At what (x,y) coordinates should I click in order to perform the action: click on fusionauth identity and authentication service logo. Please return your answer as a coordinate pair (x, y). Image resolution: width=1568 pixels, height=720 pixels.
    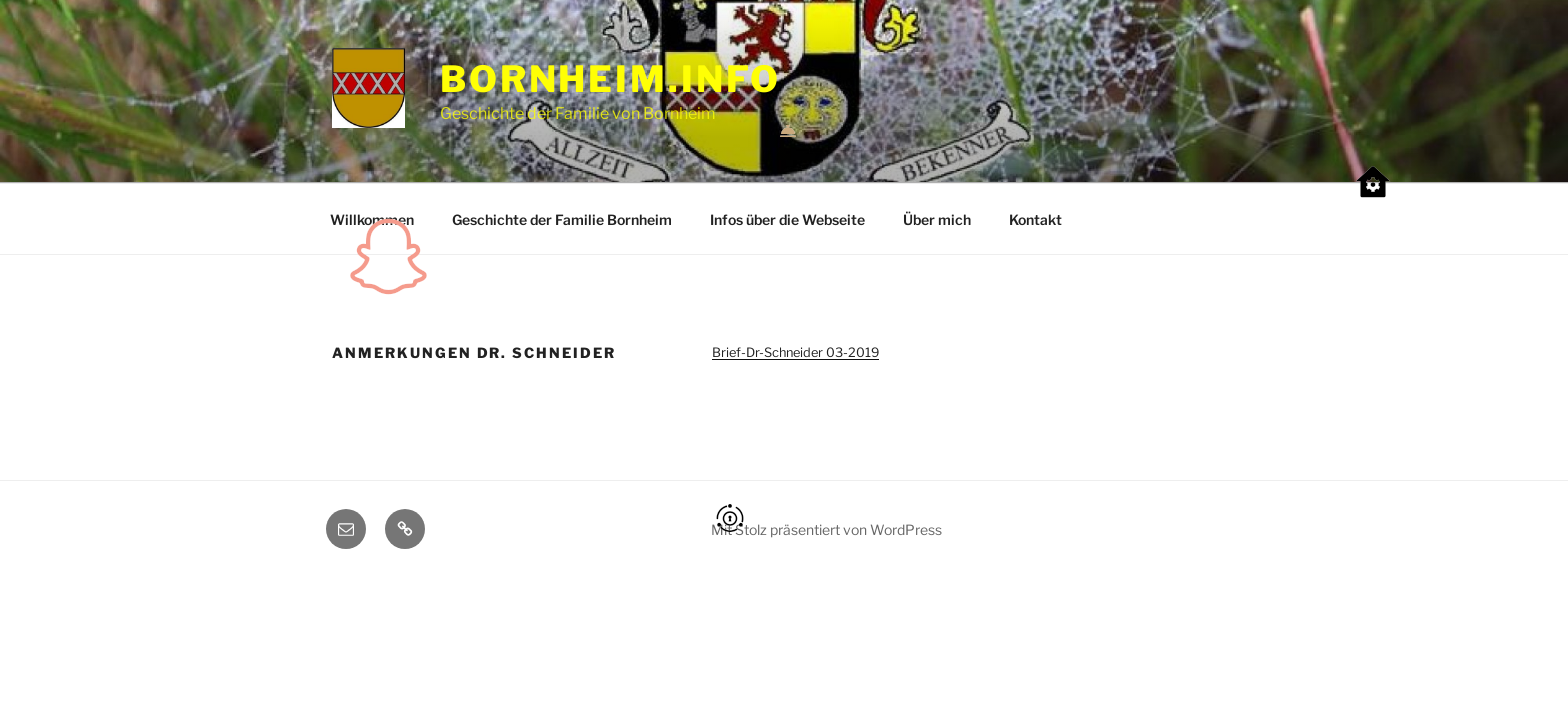
    Looking at the image, I should click on (730, 518).